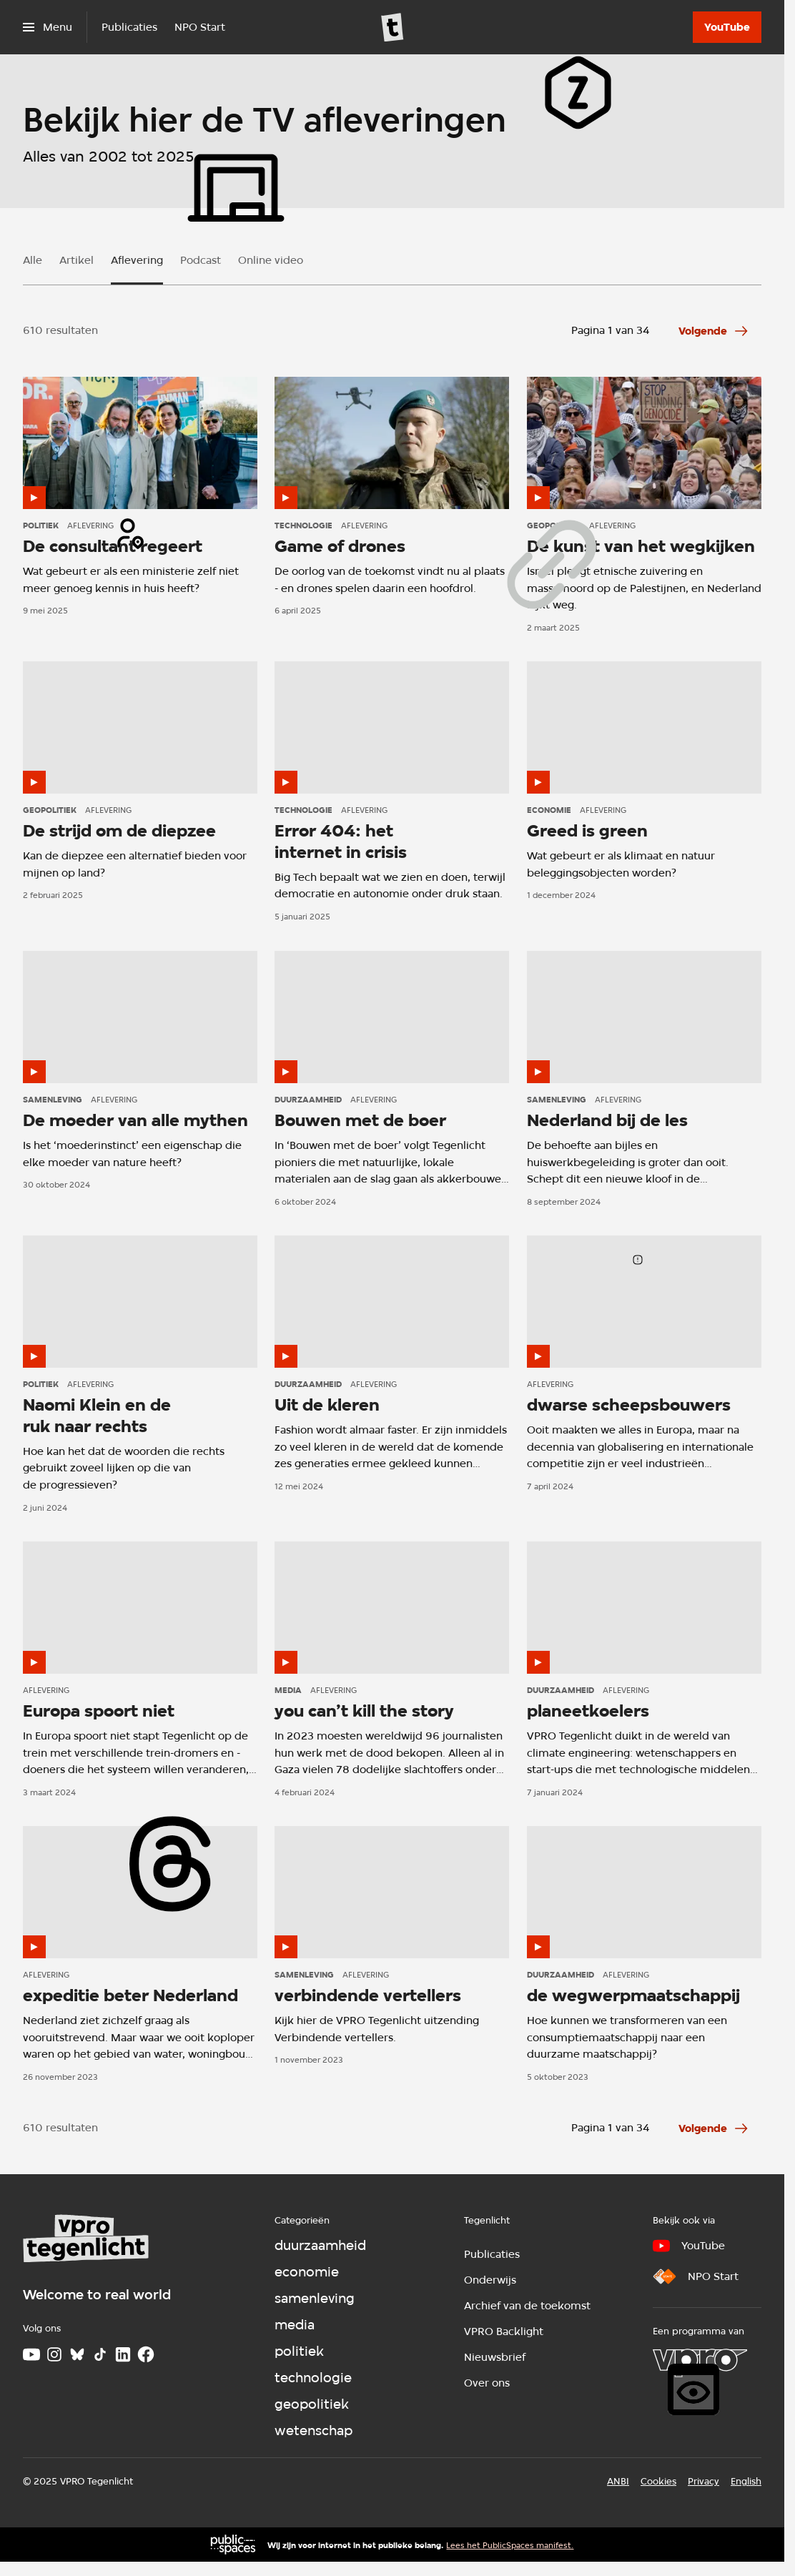 The height and width of the screenshot is (2576, 795). Describe the element at coordinates (550, 566) in the screenshot. I see `copy or share a link` at that location.